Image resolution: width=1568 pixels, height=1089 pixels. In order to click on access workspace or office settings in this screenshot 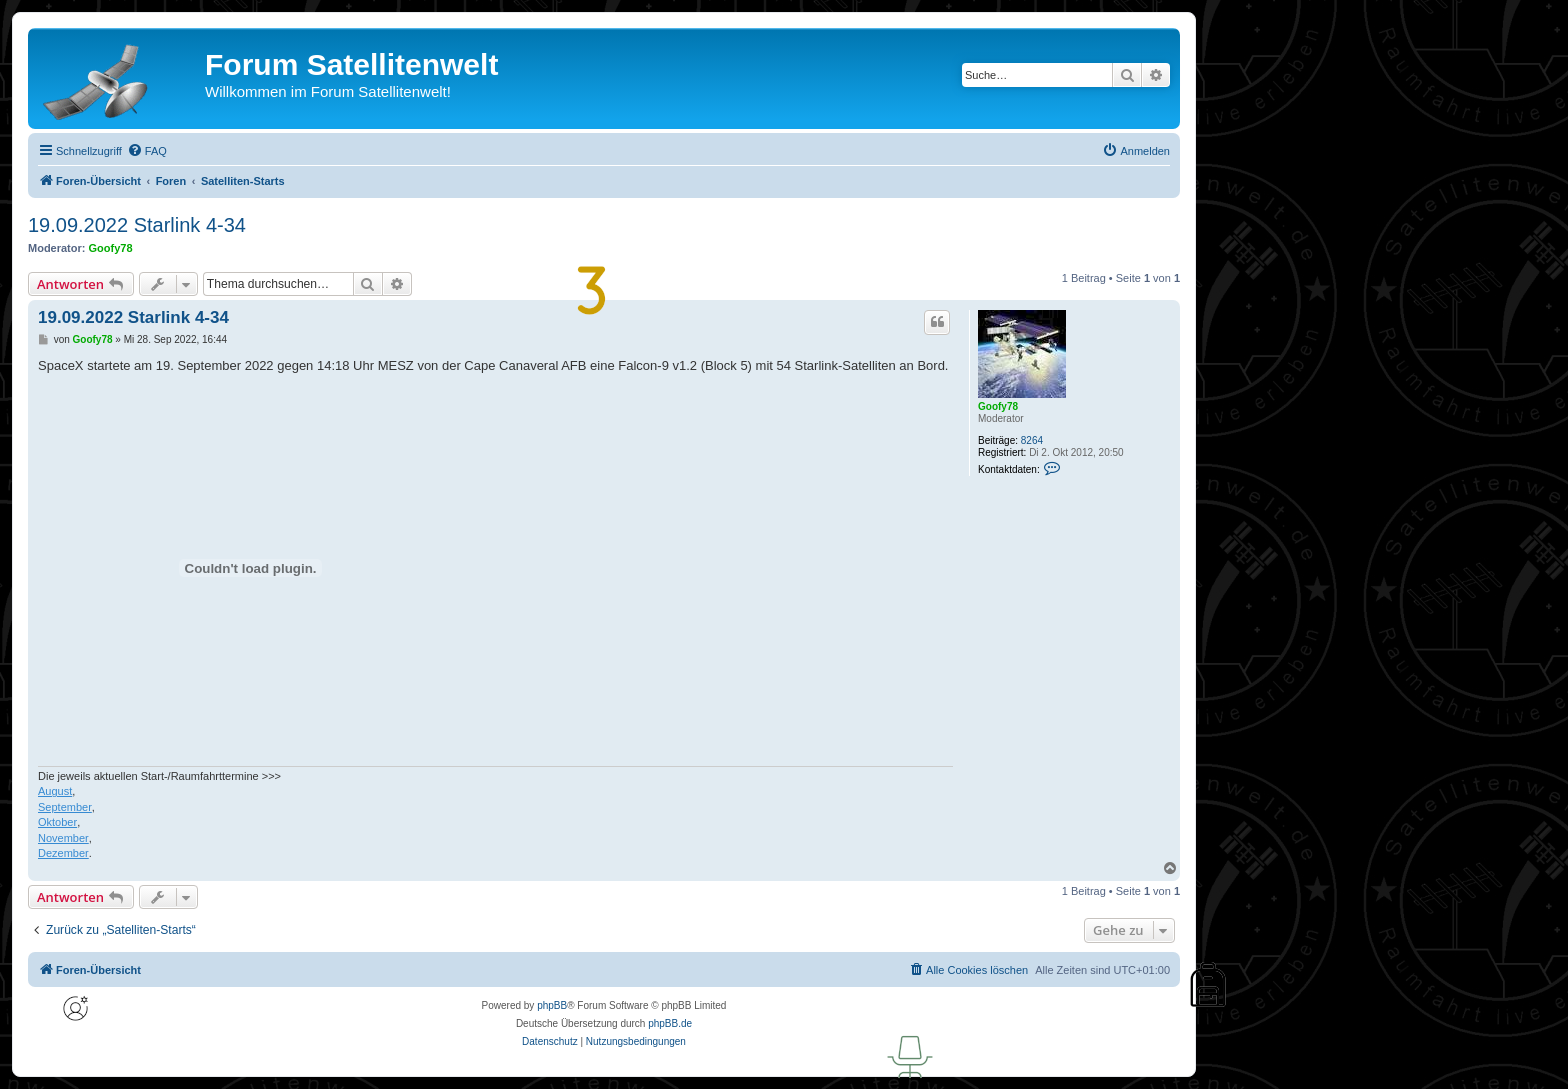, I will do `click(910, 1057)`.